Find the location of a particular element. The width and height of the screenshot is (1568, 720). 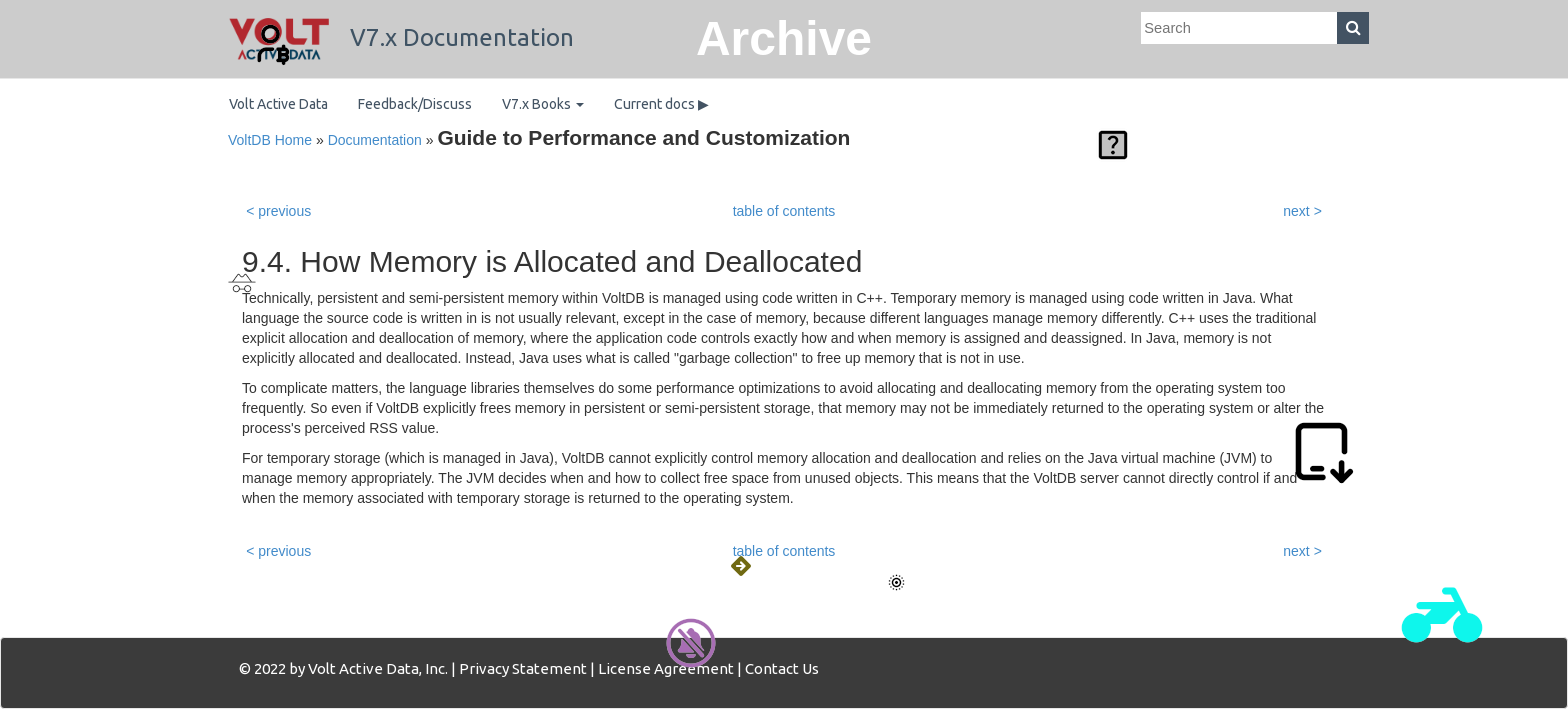

navigate to next step or section is located at coordinates (741, 566).